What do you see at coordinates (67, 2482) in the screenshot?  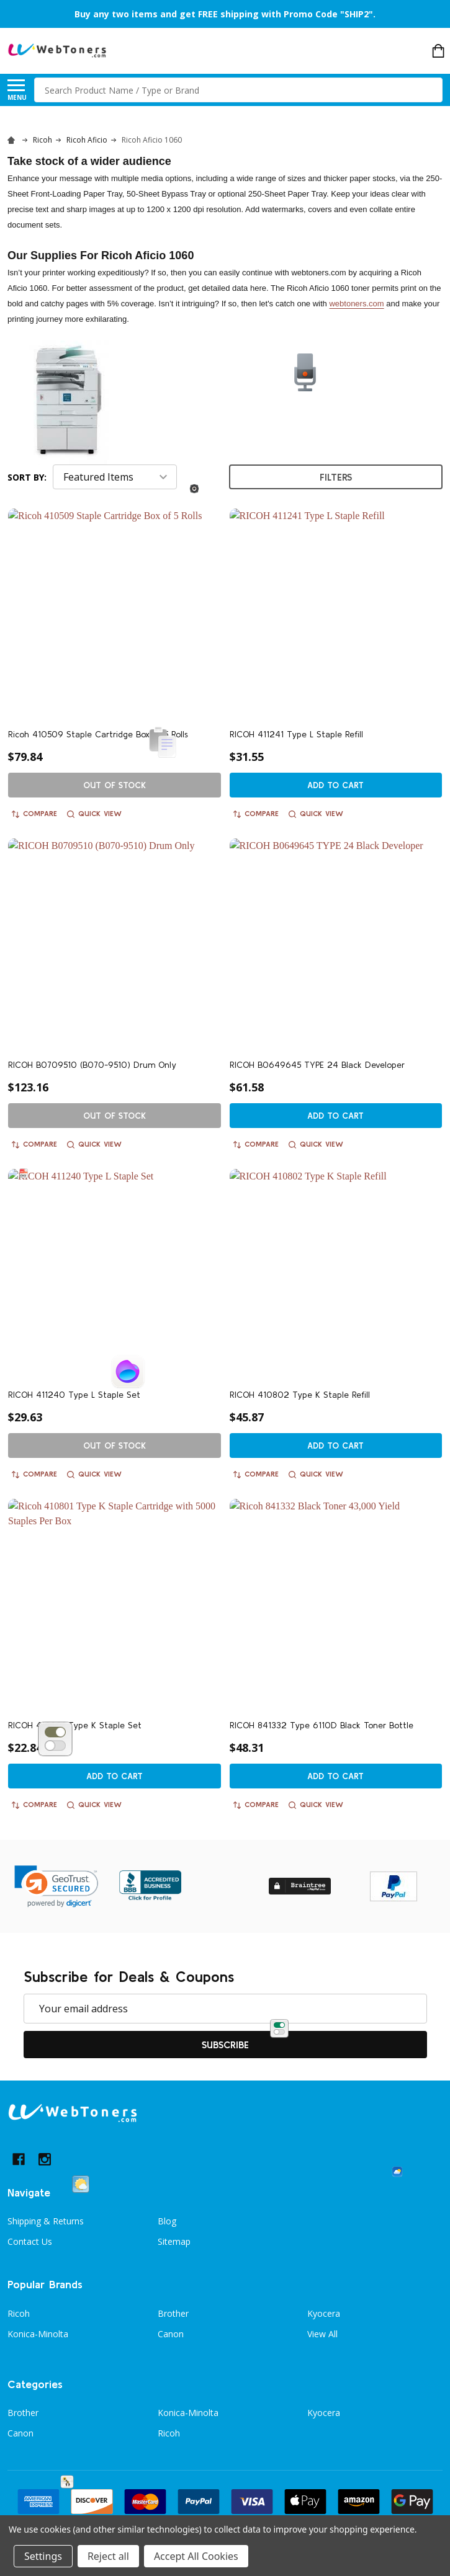 I see `open GNOME Builder development environment` at bounding box center [67, 2482].